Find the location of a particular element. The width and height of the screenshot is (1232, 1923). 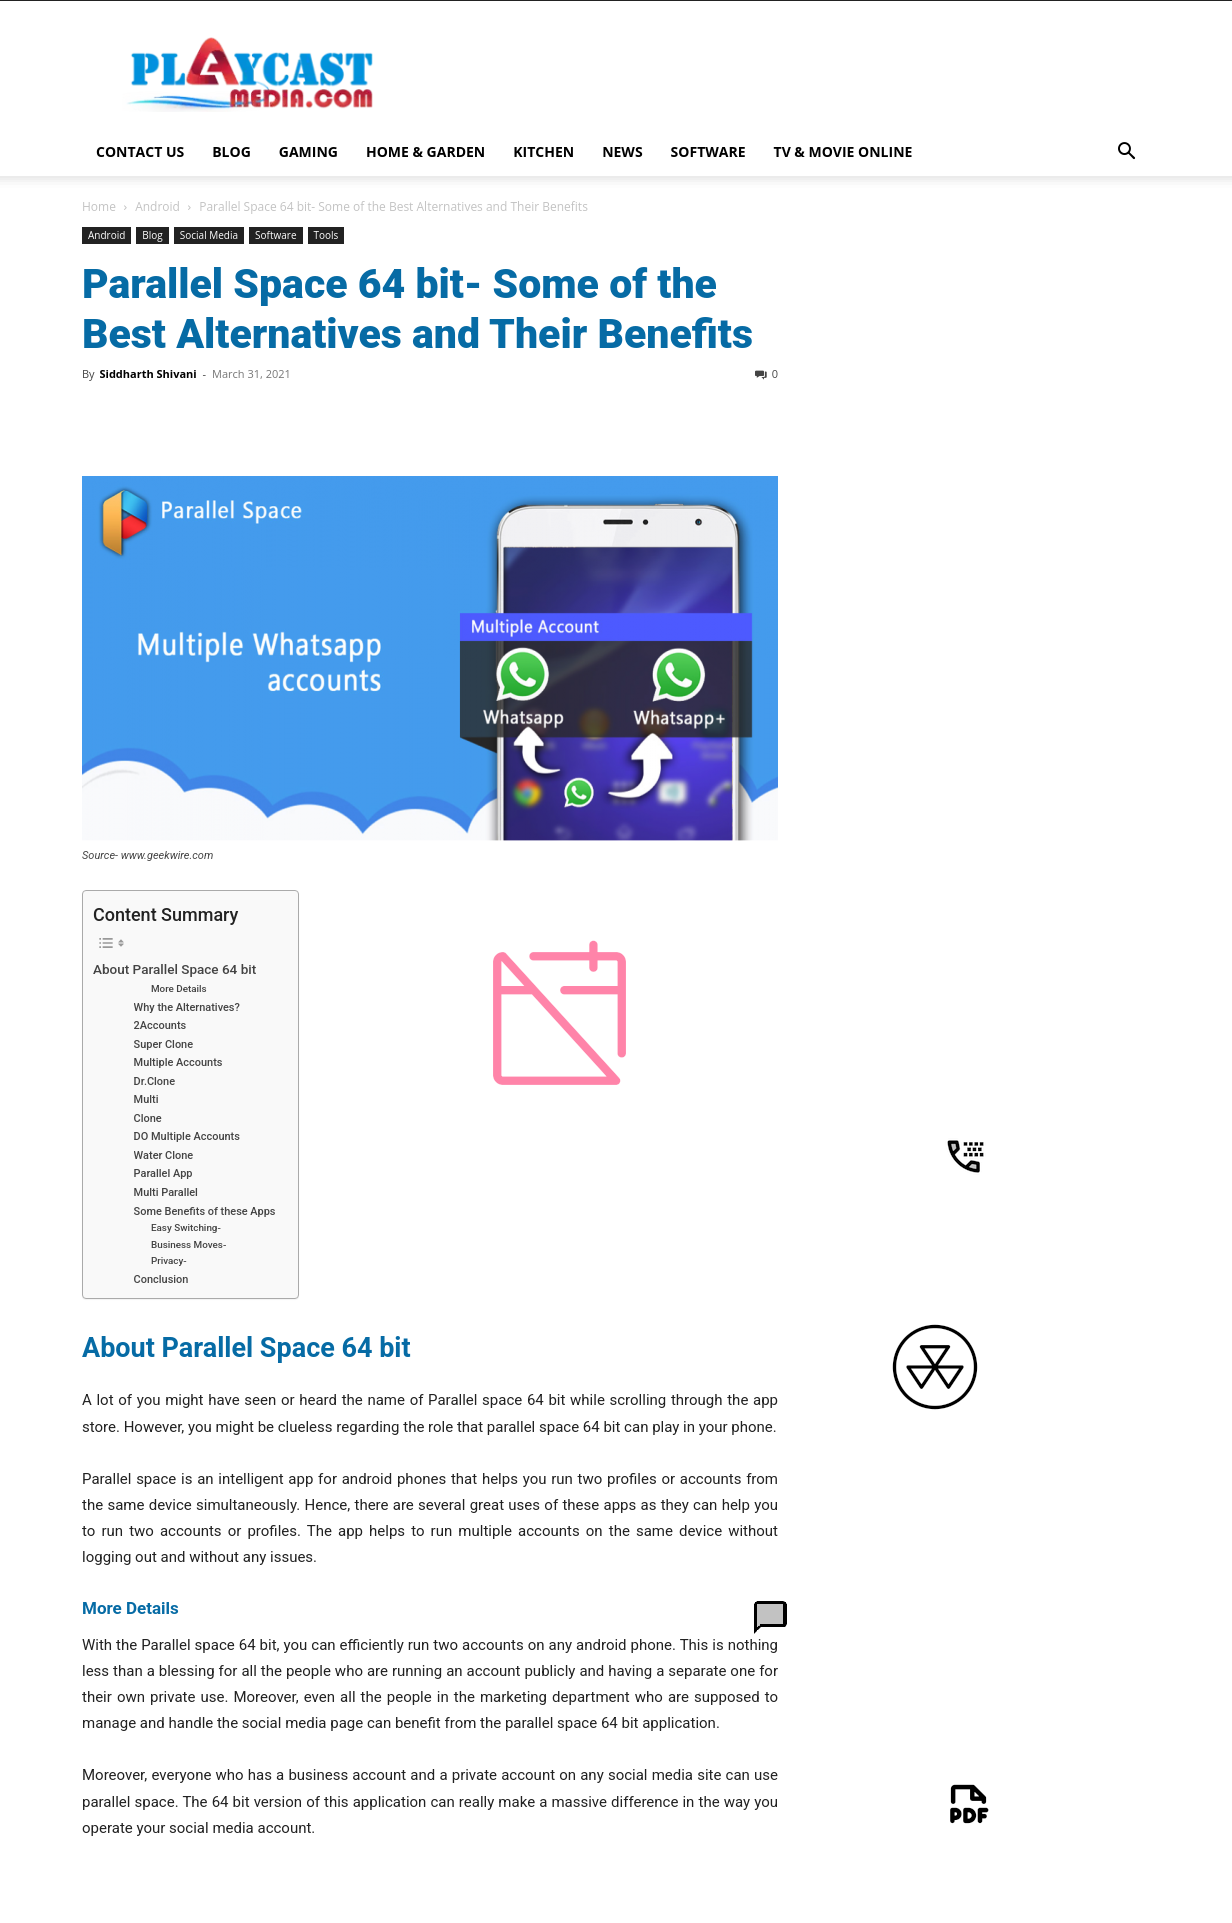

disable calendar or scheduling features is located at coordinates (559, 1018).